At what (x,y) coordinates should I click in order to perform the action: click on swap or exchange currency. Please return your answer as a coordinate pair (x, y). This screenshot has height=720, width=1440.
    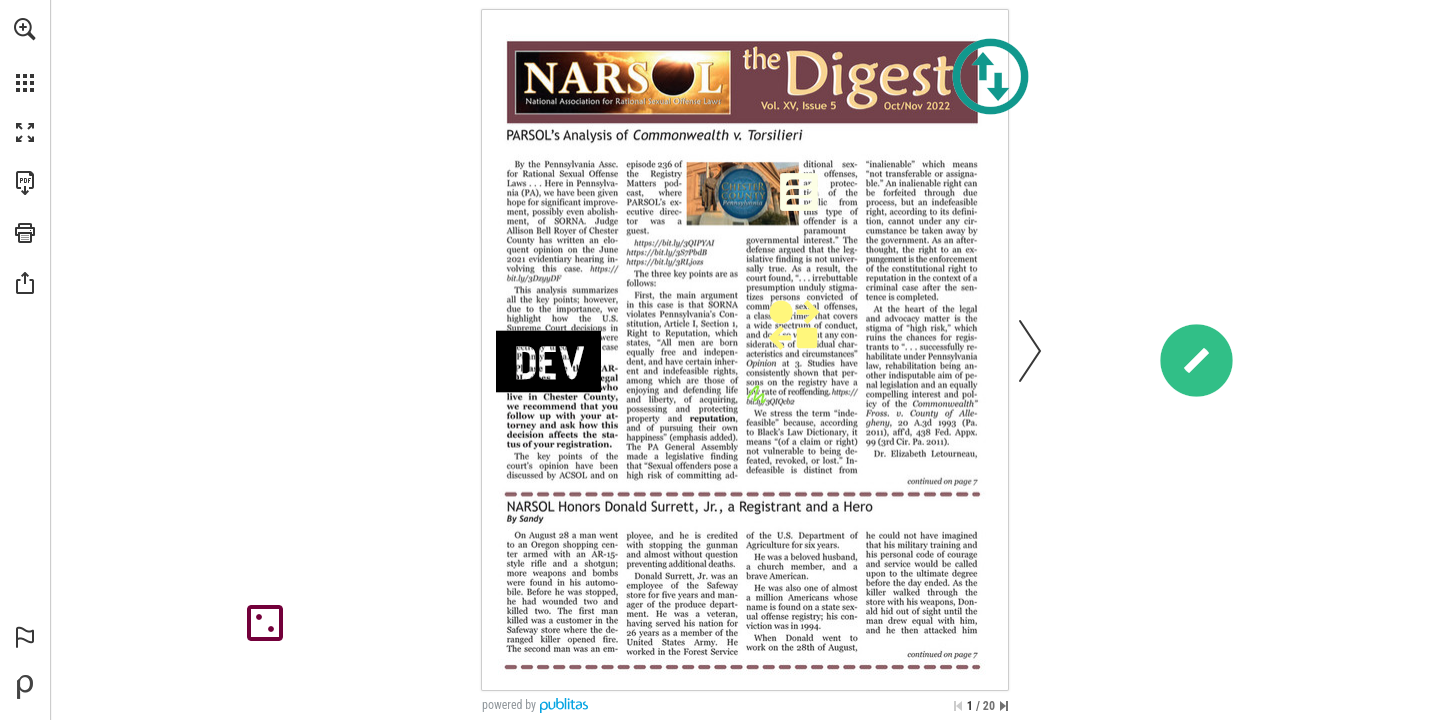
    Looking at the image, I should click on (990, 76).